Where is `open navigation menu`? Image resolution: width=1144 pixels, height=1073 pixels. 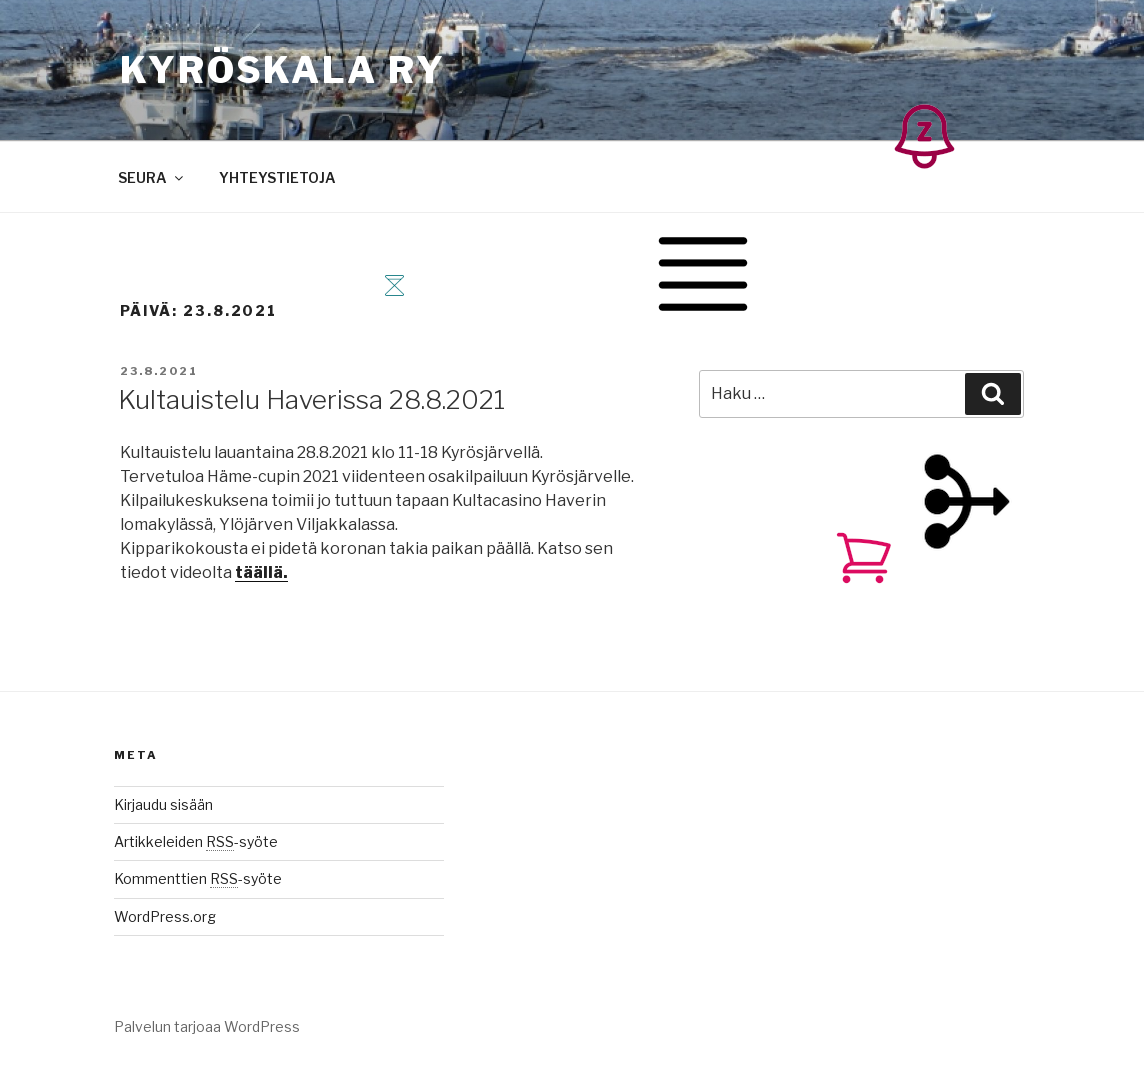 open navigation menu is located at coordinates (703, 274).